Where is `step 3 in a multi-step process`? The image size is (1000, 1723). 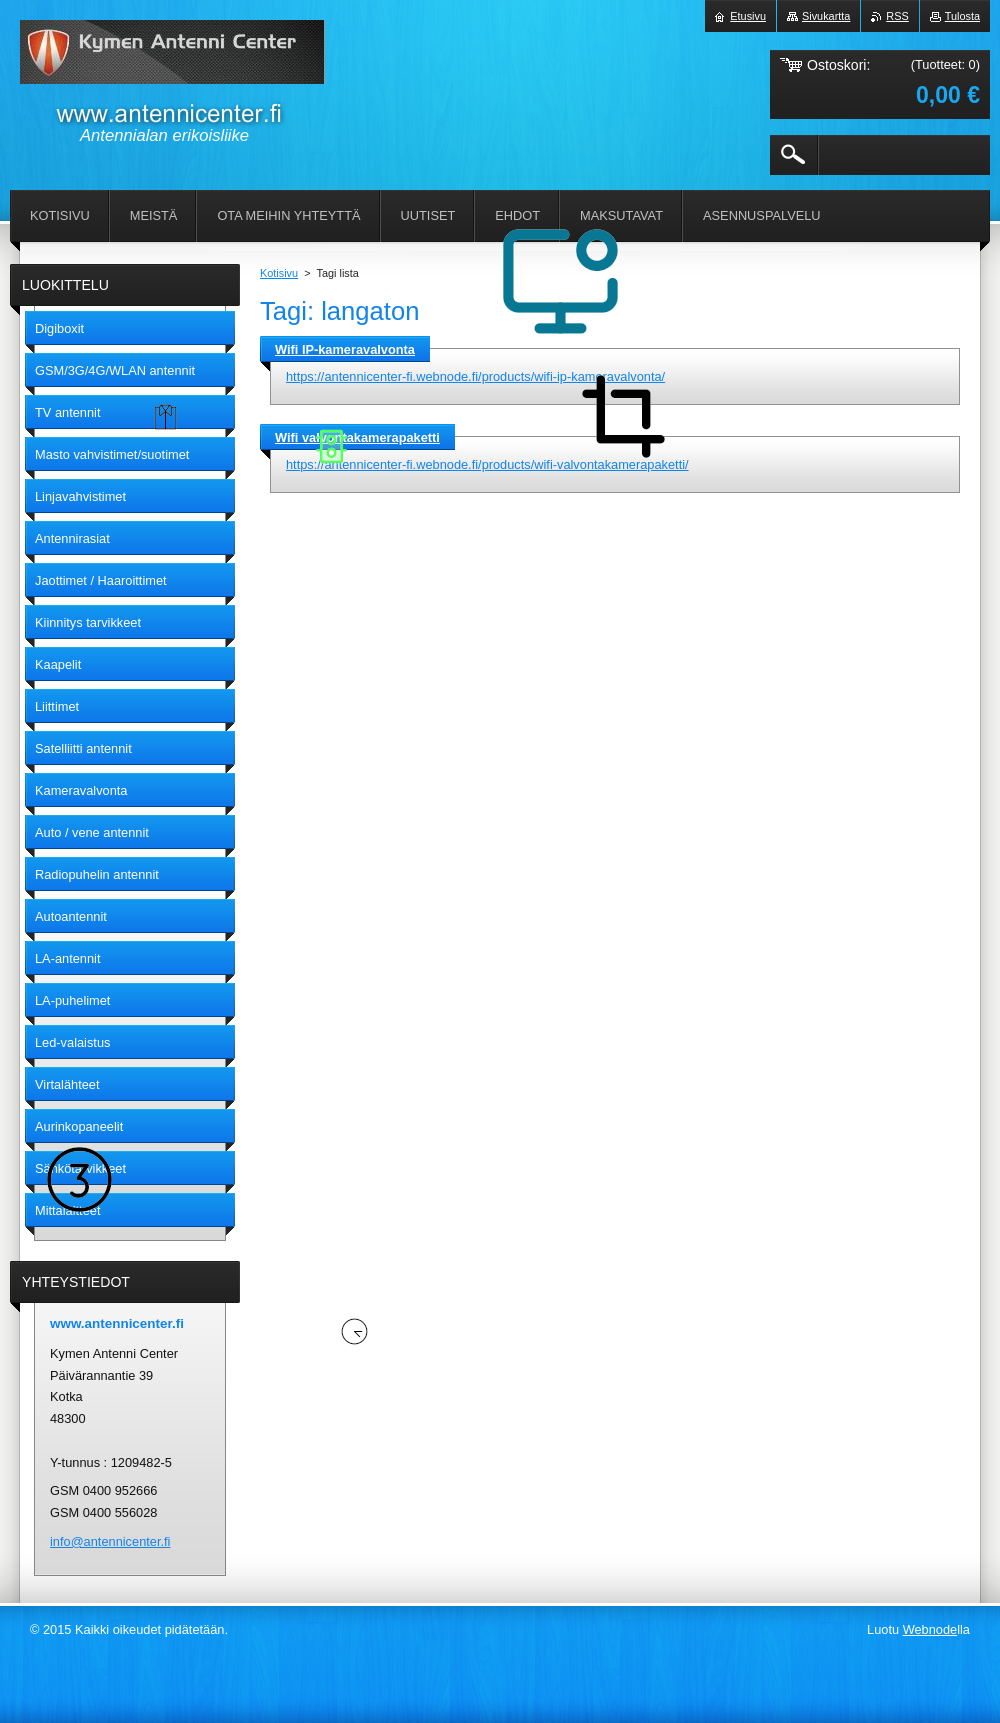 step 3 in a multi-step process is located at coordinates (79, 1179).